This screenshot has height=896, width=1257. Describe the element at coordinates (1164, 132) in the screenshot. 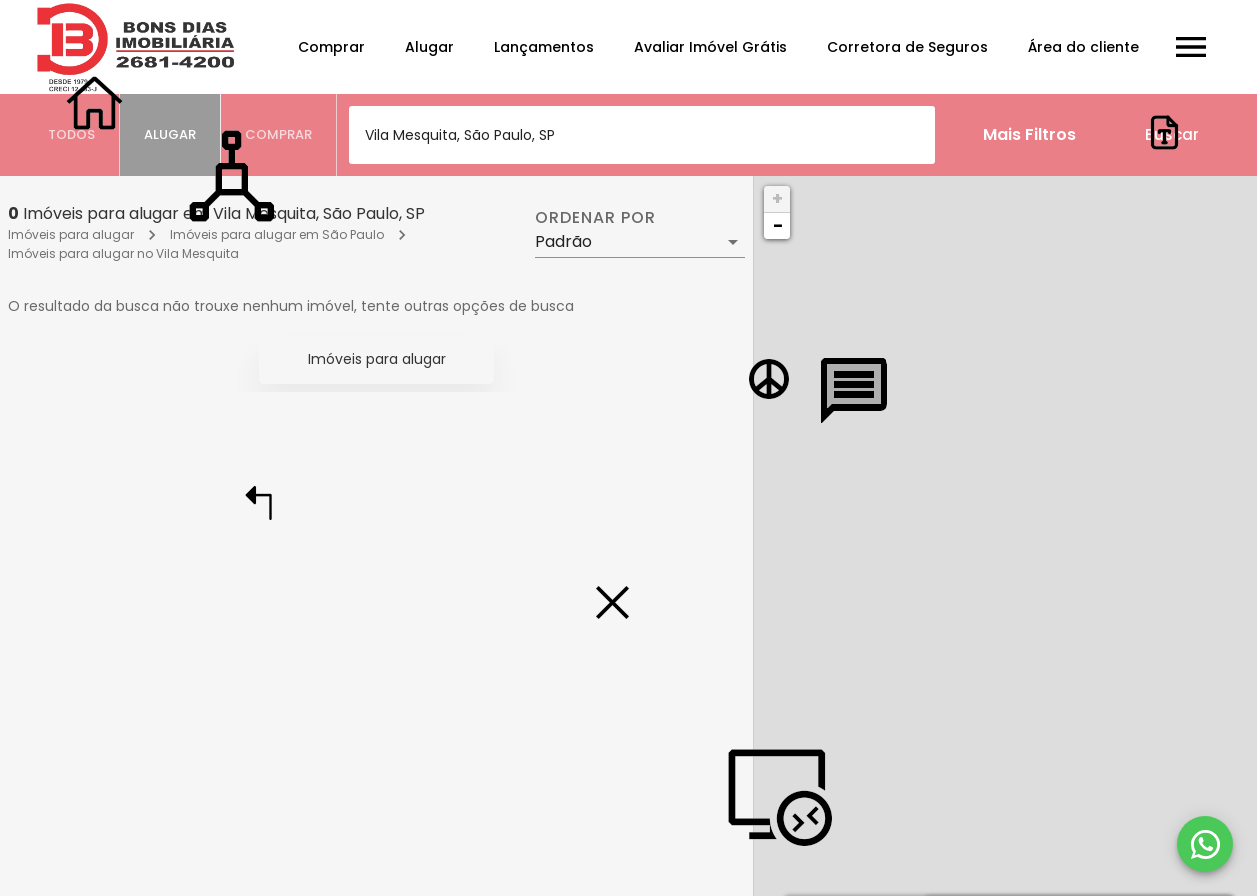

I see `open a text or typography file` at that location.